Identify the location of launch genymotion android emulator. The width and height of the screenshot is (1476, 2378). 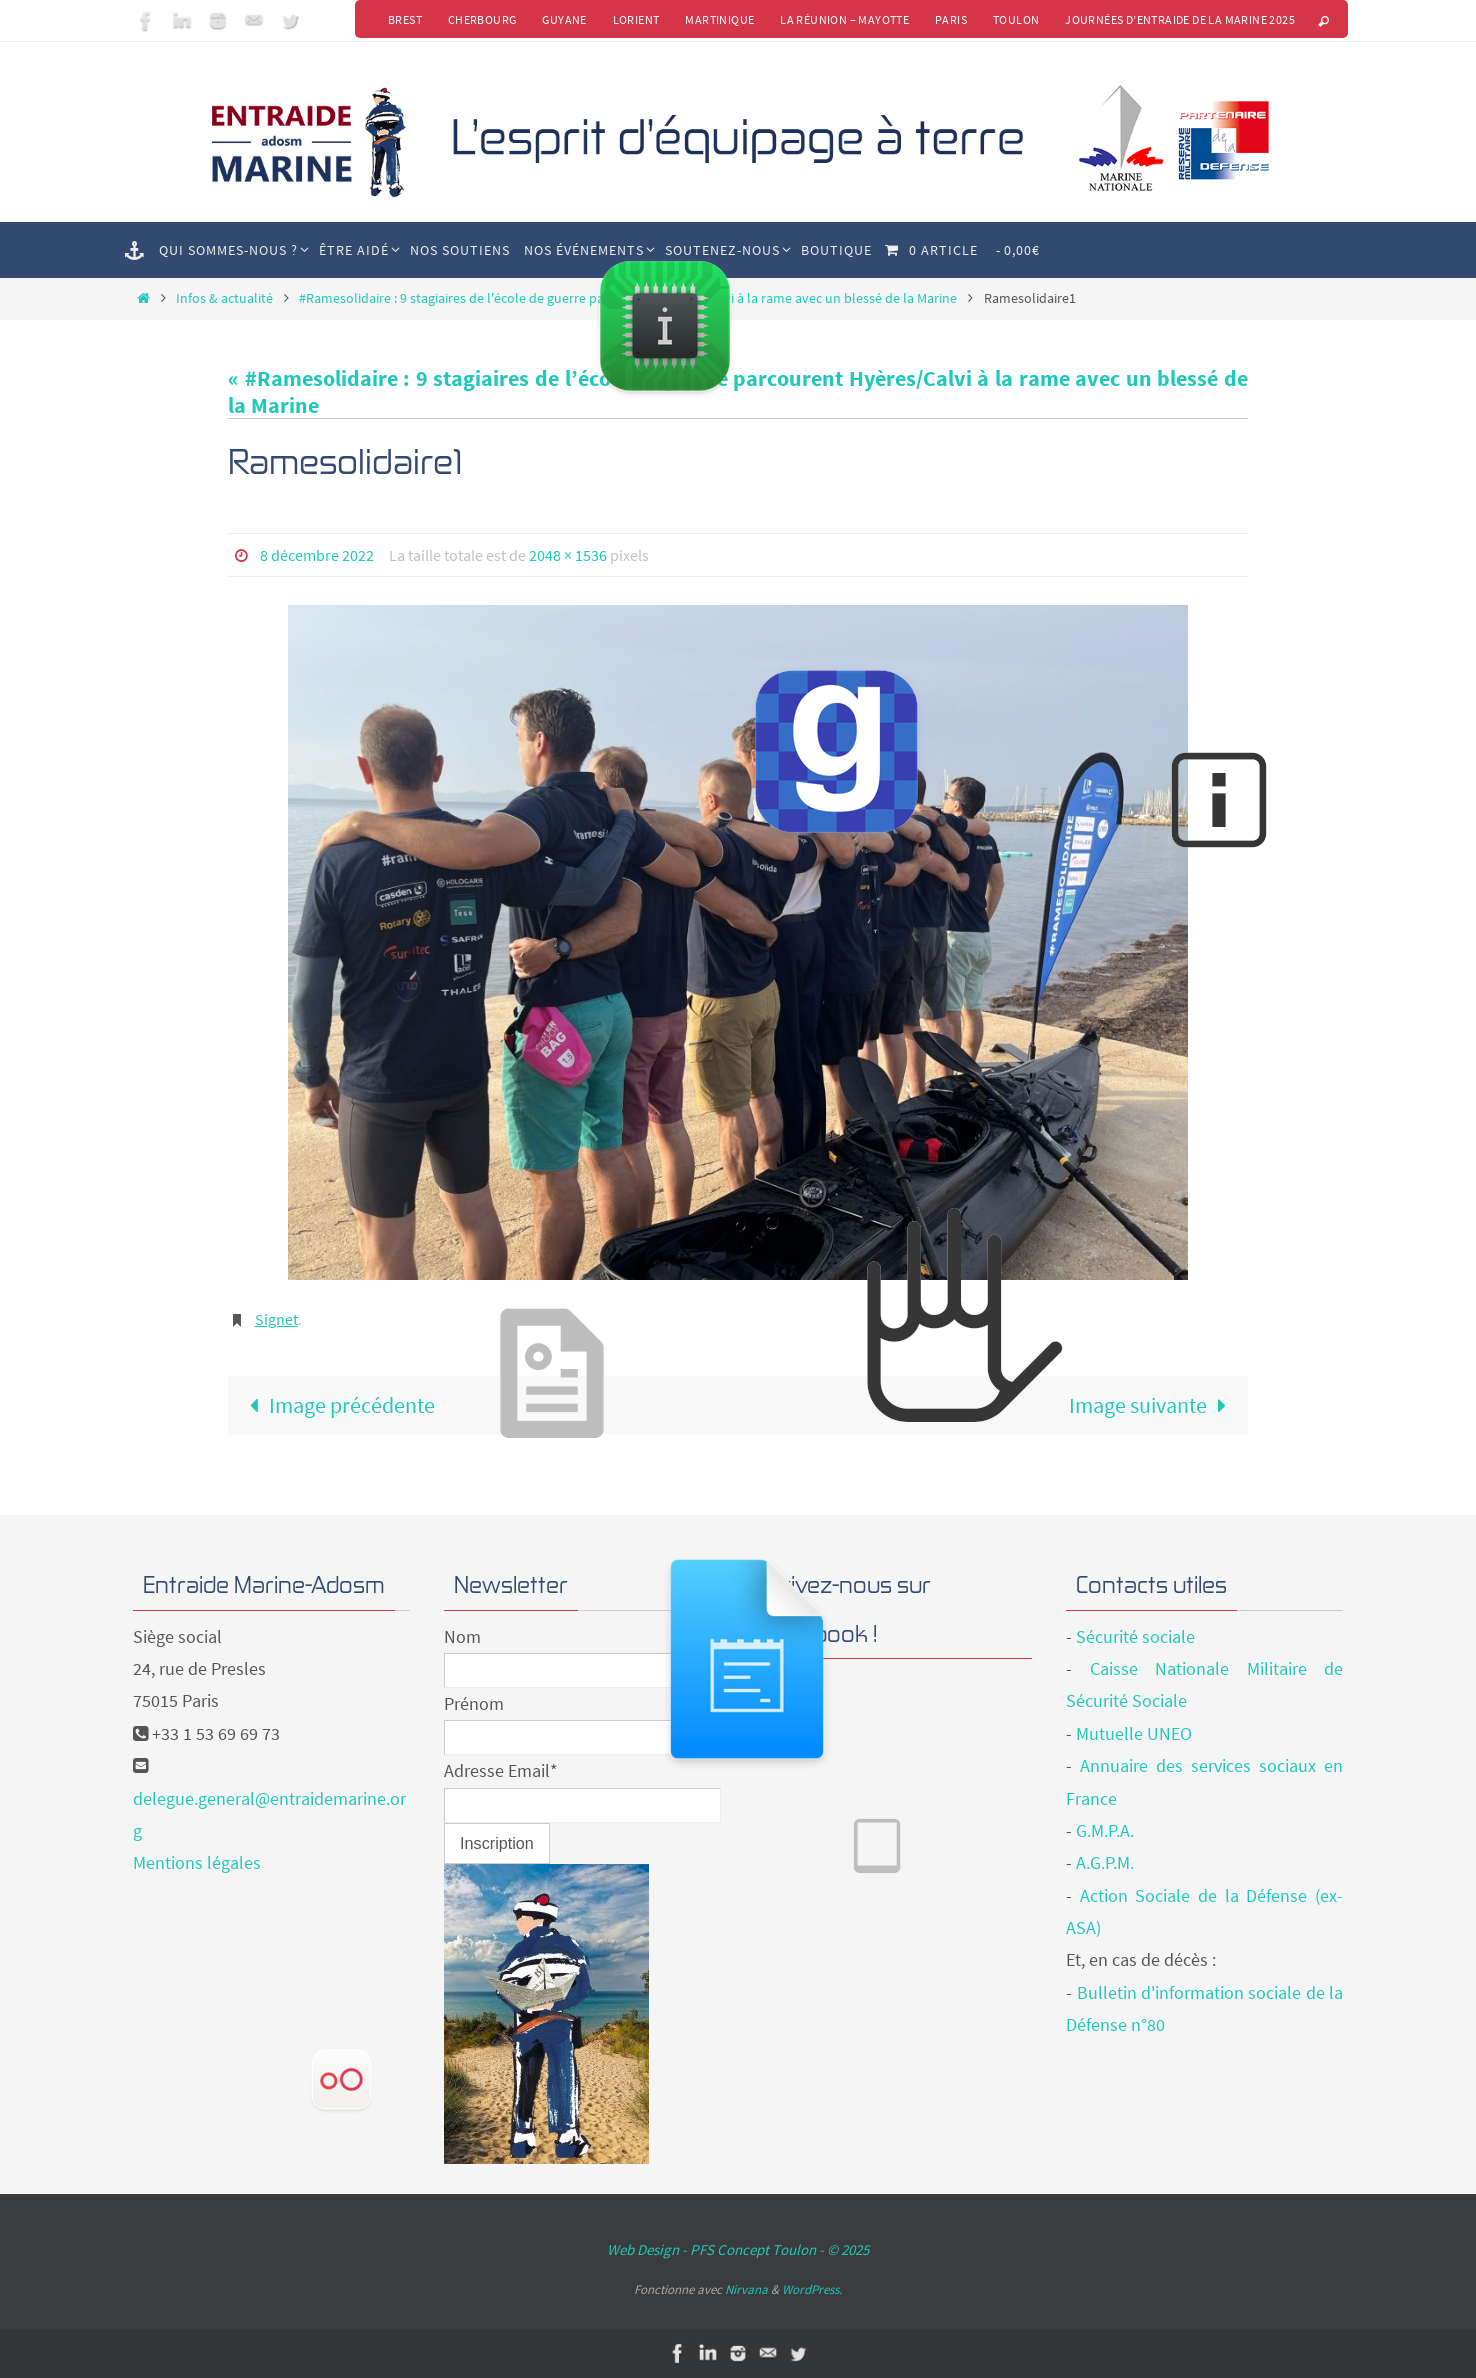
(341, 2079).